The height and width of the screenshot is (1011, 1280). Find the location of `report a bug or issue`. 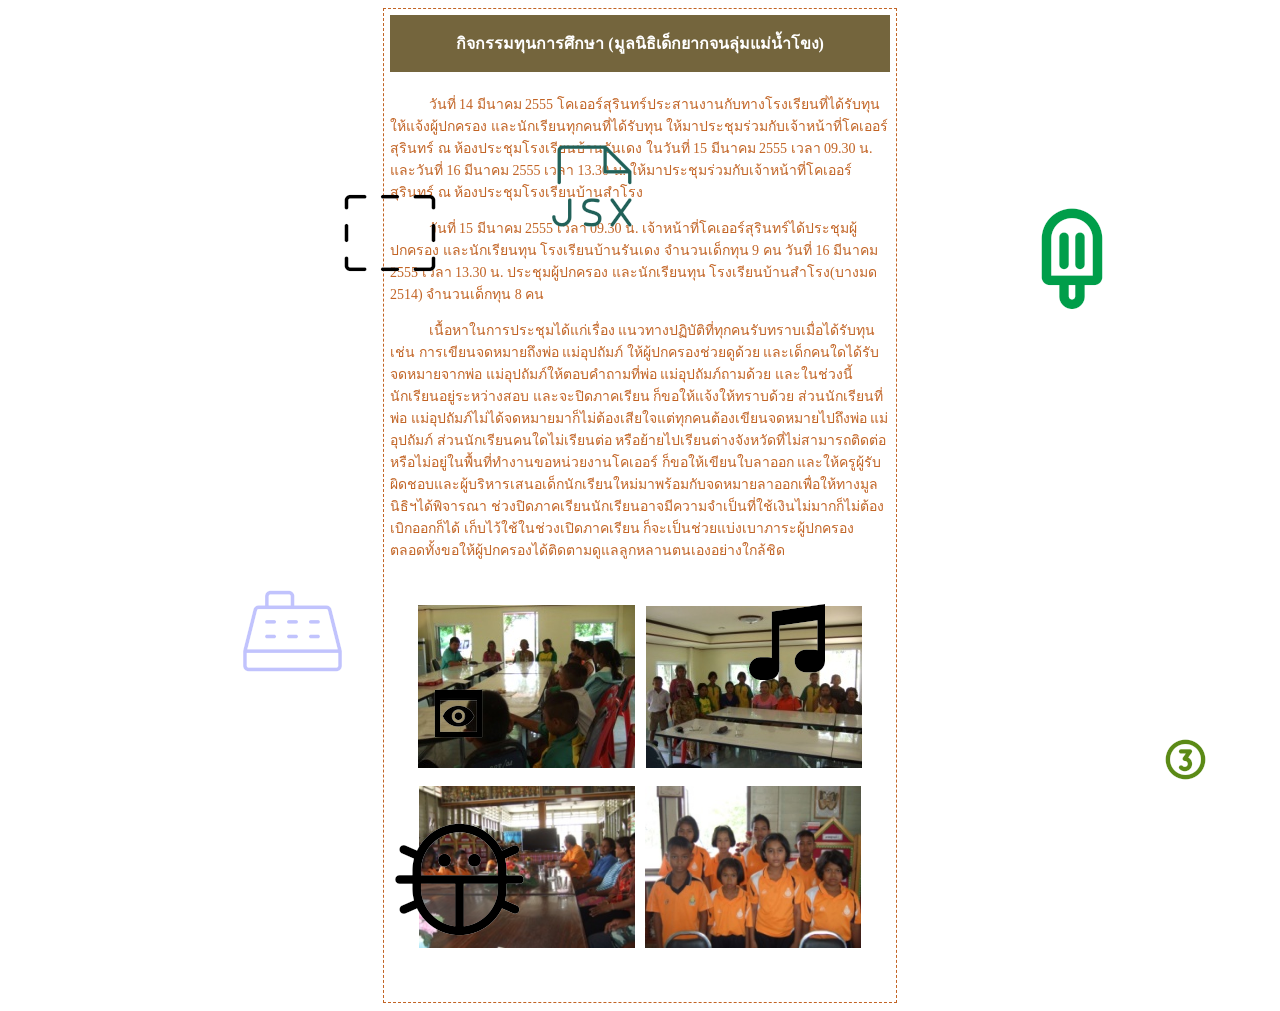

report a bug or issue is located at coordinates (459, 879).